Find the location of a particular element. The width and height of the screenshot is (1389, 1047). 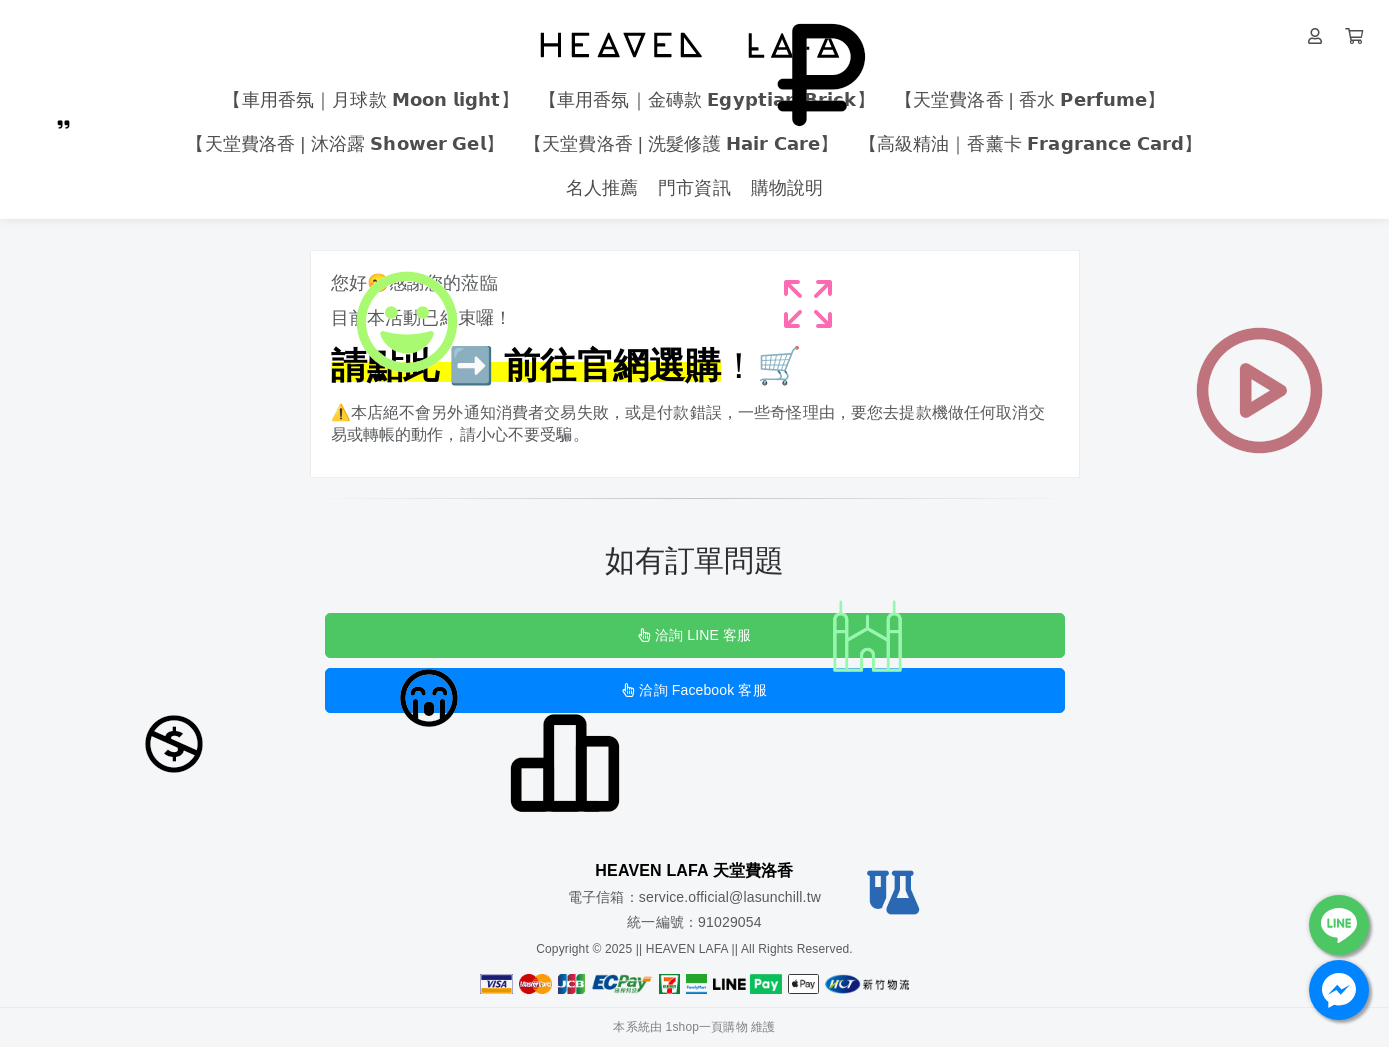

indicates non-commercial license restrictions is located at coordinates (174, 744).